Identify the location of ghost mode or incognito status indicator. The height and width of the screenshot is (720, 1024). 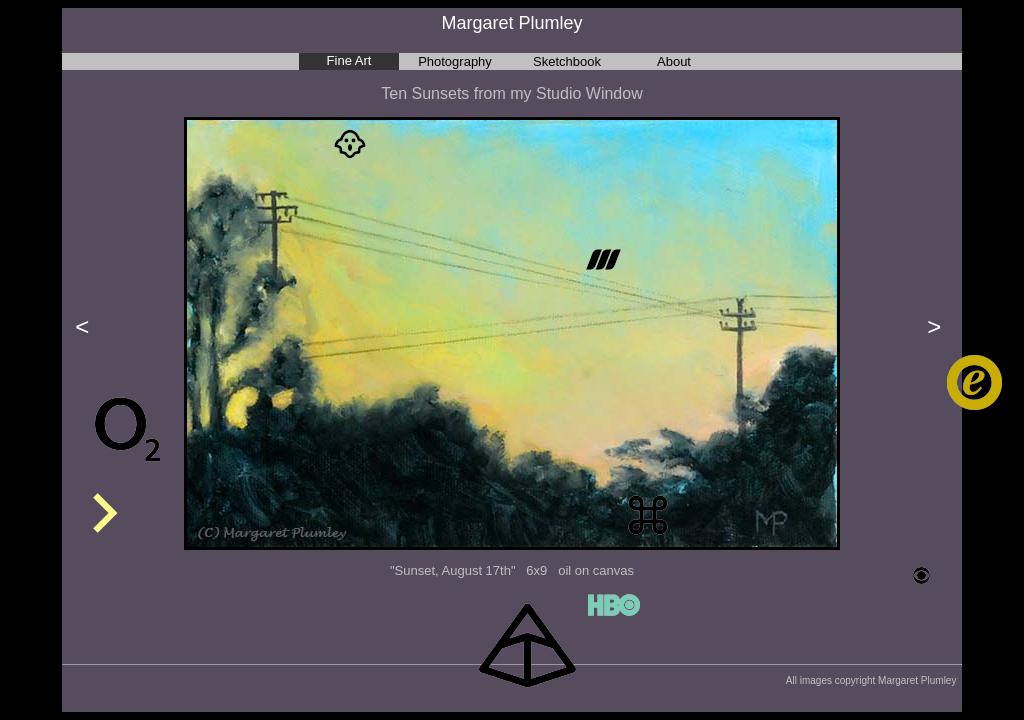
(350, 144).